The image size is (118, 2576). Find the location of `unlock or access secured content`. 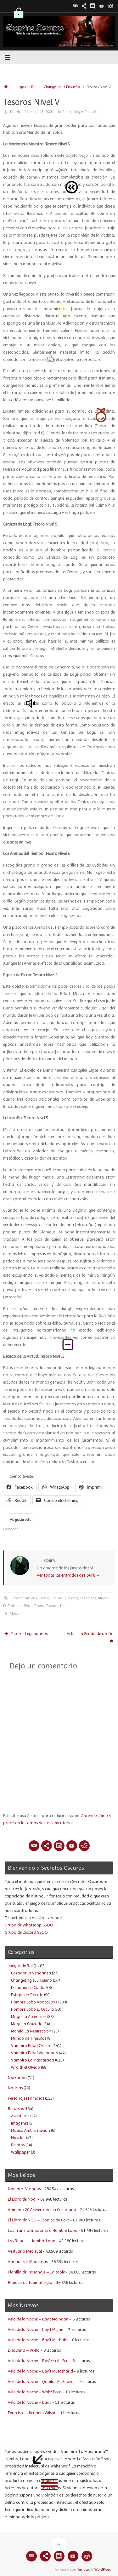

unlock or access secured content is located at coordinates (19, 13).